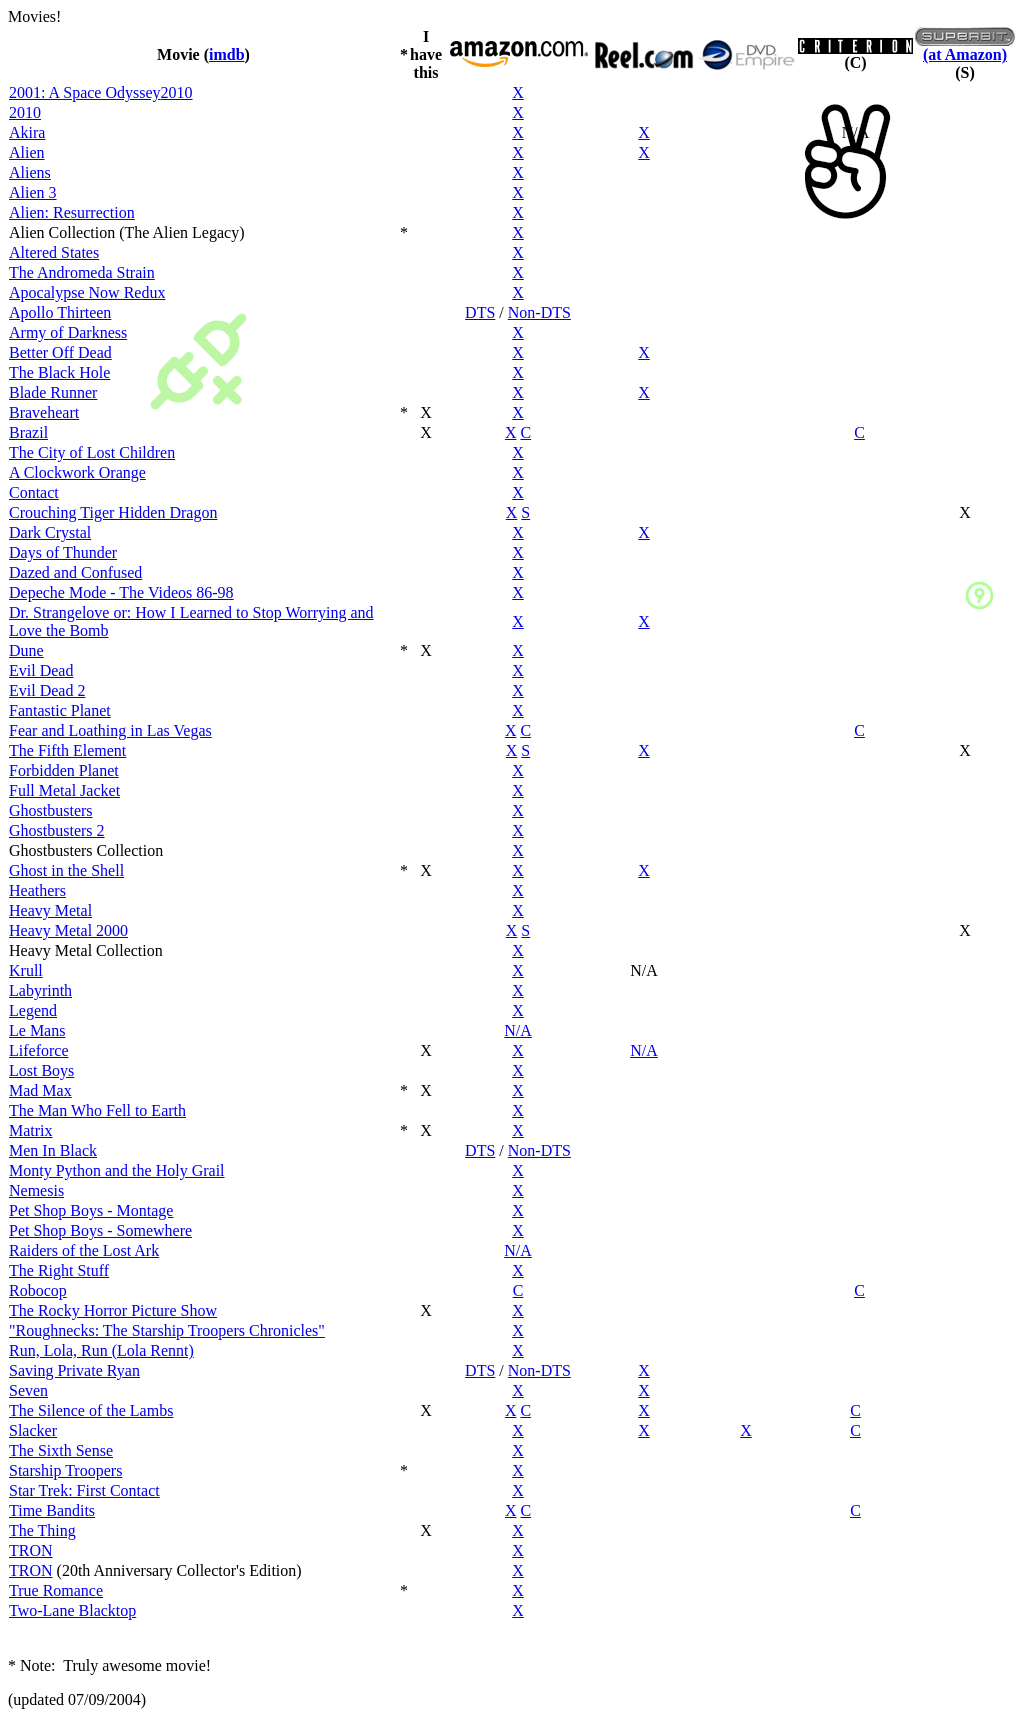 Image resolution: width=1024 pixels, height=1735 pixels. Describe the element at coordinates (198, 361) in the screenshot. I see `disconnect from power source` at that location.